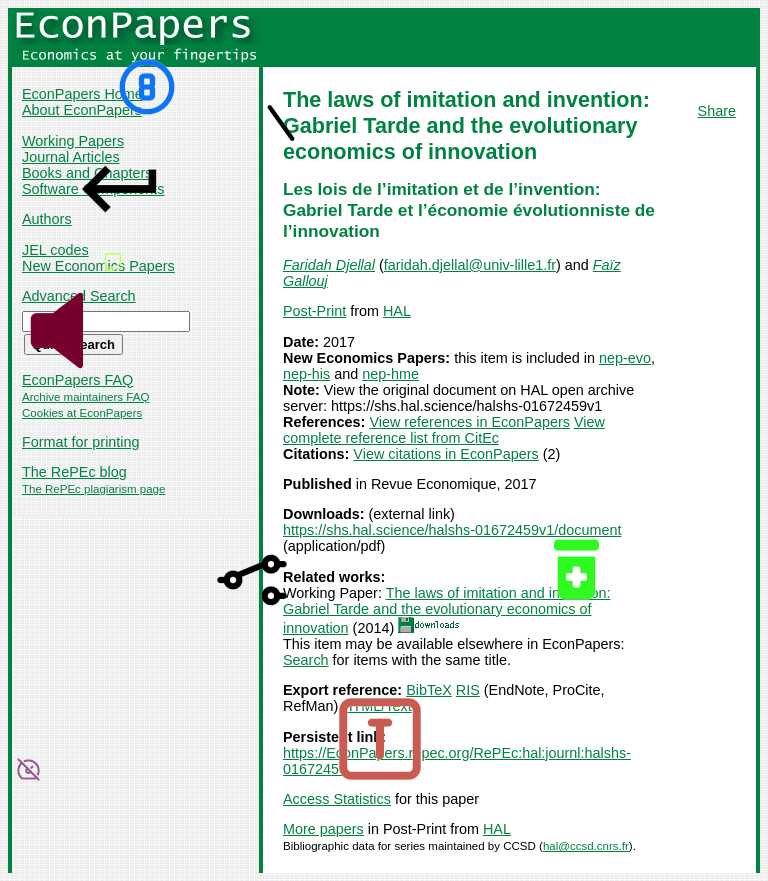 This screenshot has width=768, height=881. I want to click on submit or confirm text input, so click(121, 189).